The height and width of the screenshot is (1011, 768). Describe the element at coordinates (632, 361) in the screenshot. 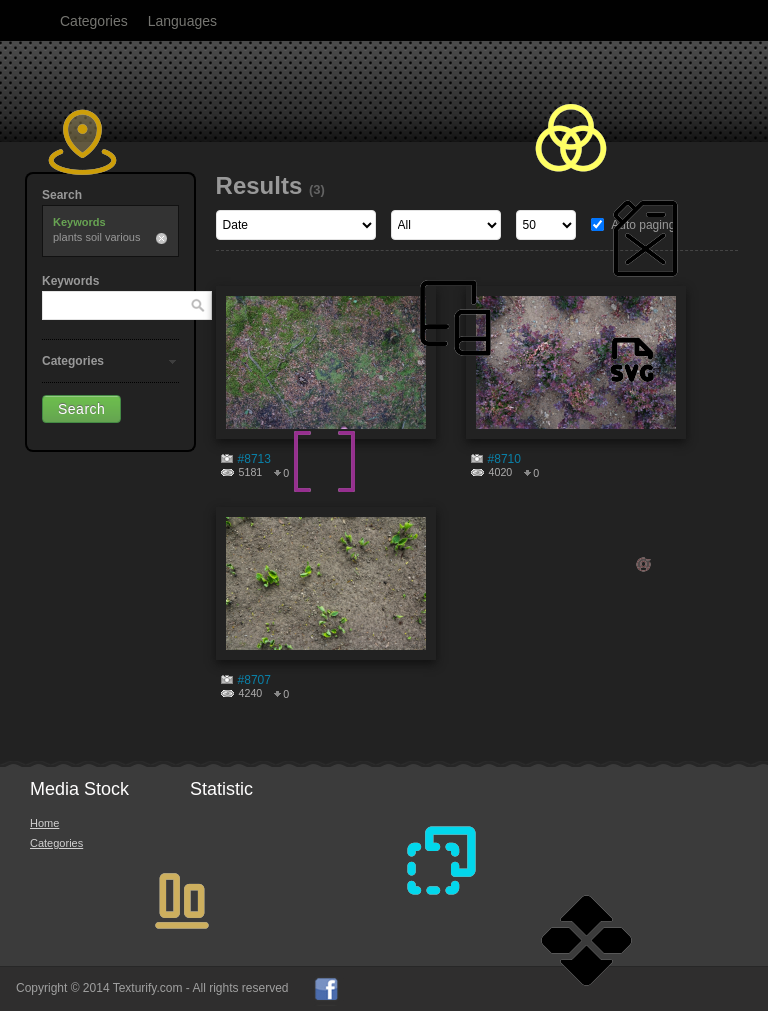

I see `open an SVG file` at that location.